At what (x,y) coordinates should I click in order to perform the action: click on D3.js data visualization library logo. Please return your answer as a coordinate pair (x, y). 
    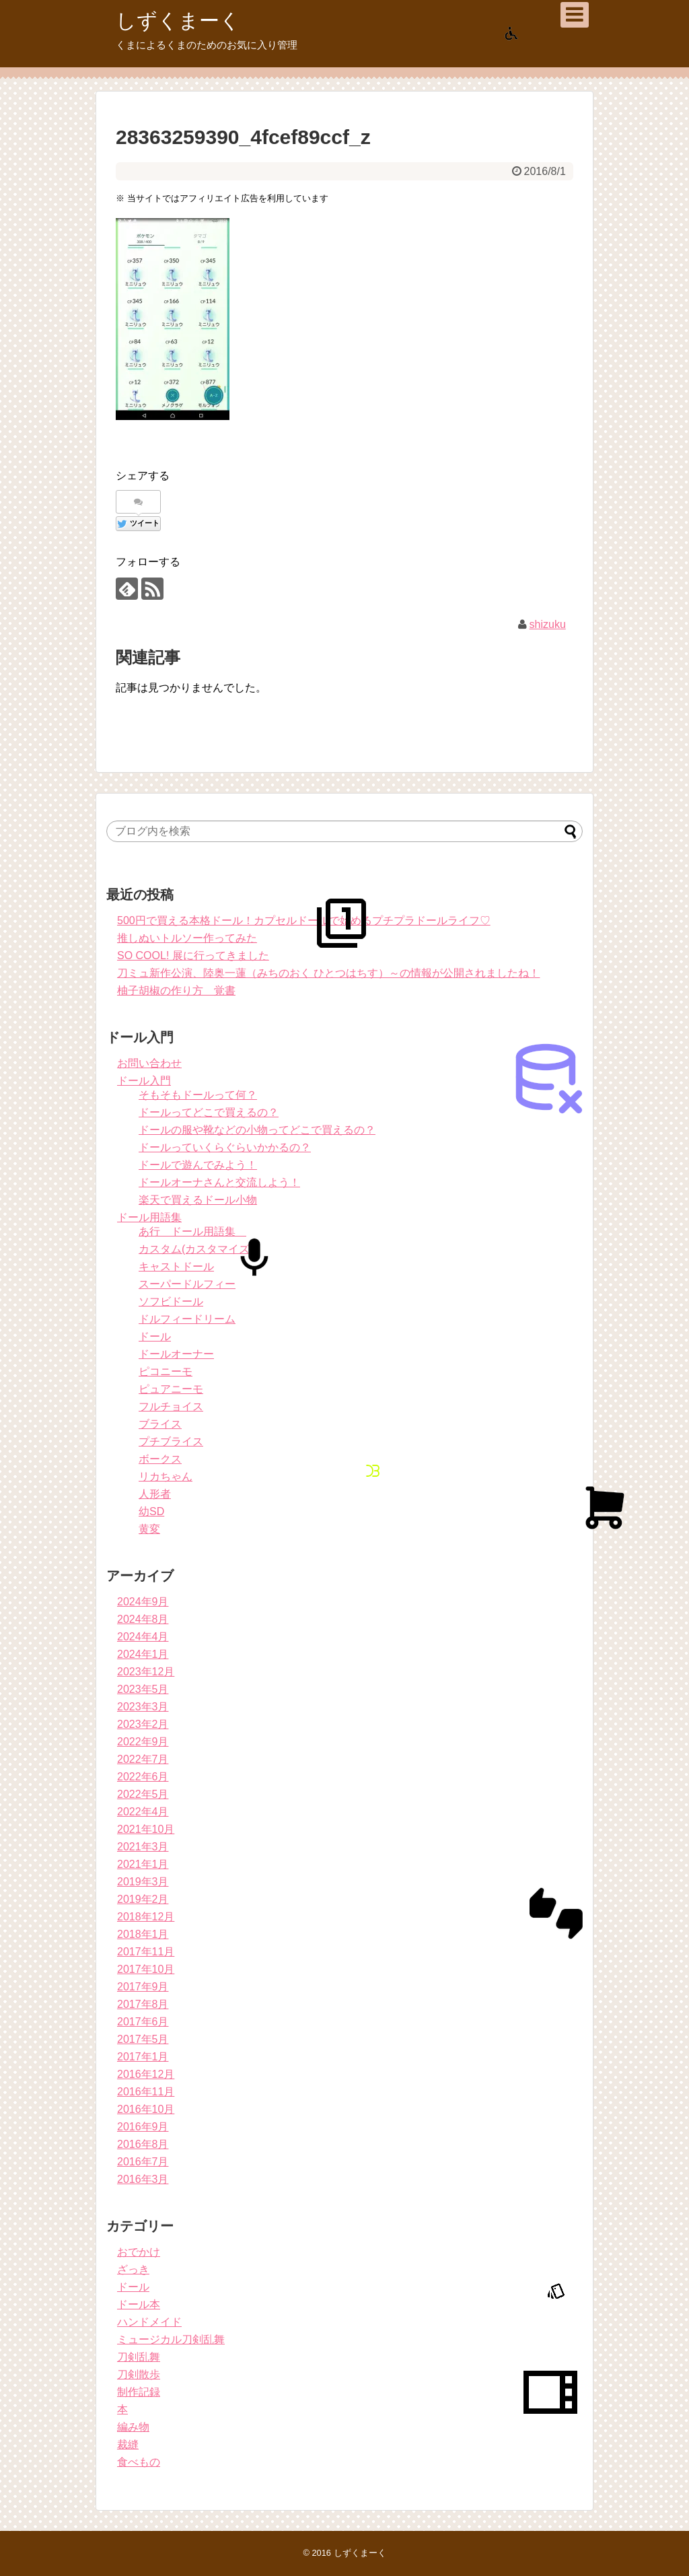
    Looking at the image, I should click on (373, 1471).